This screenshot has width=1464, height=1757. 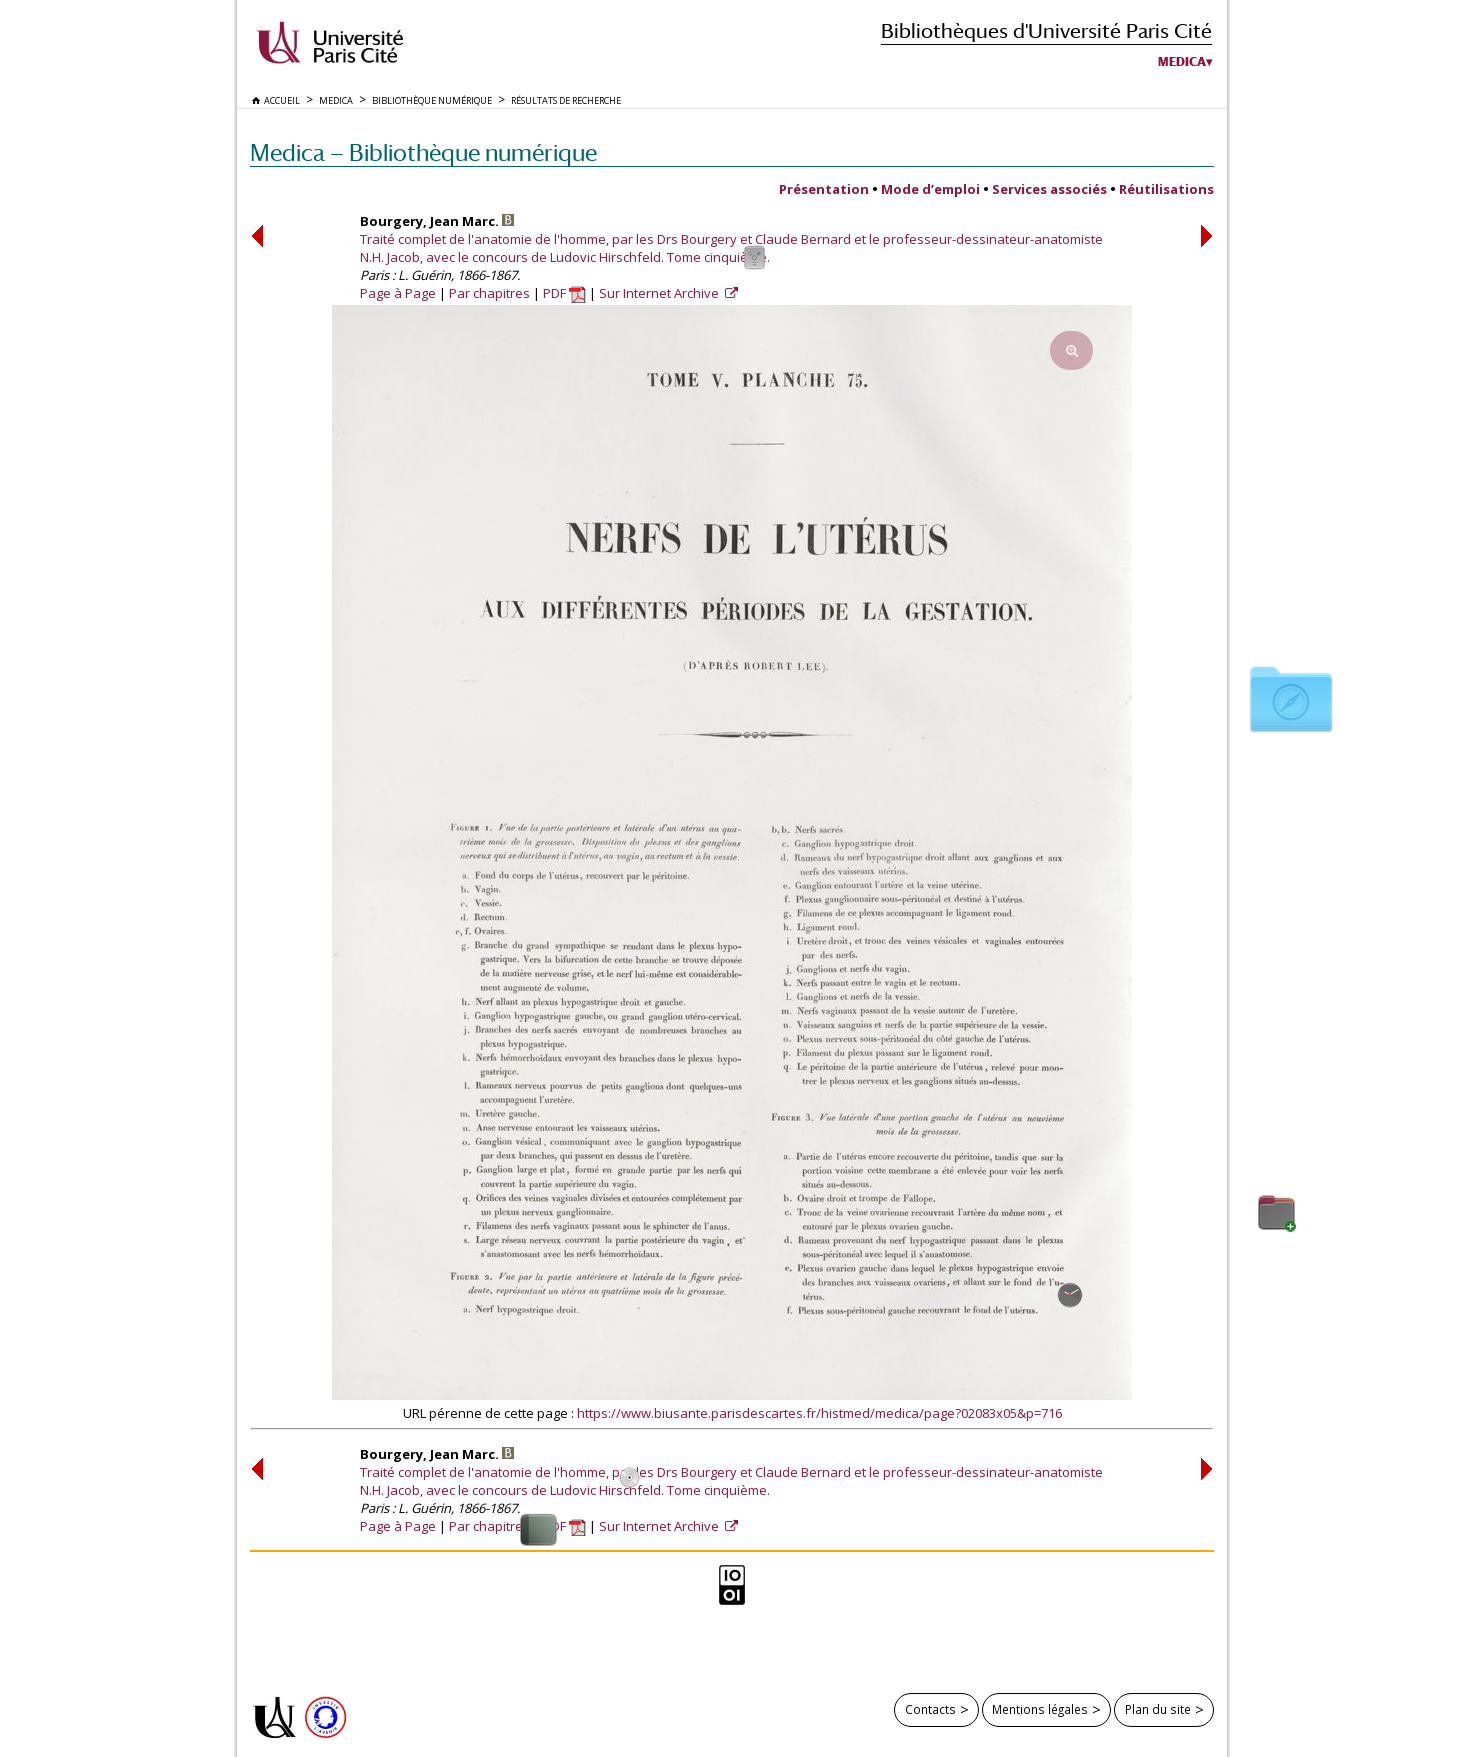 What do you see at coordinates (1276, 1212) in the screenshot?
I see `create a new folder` at bounding box center [1276, 1212].